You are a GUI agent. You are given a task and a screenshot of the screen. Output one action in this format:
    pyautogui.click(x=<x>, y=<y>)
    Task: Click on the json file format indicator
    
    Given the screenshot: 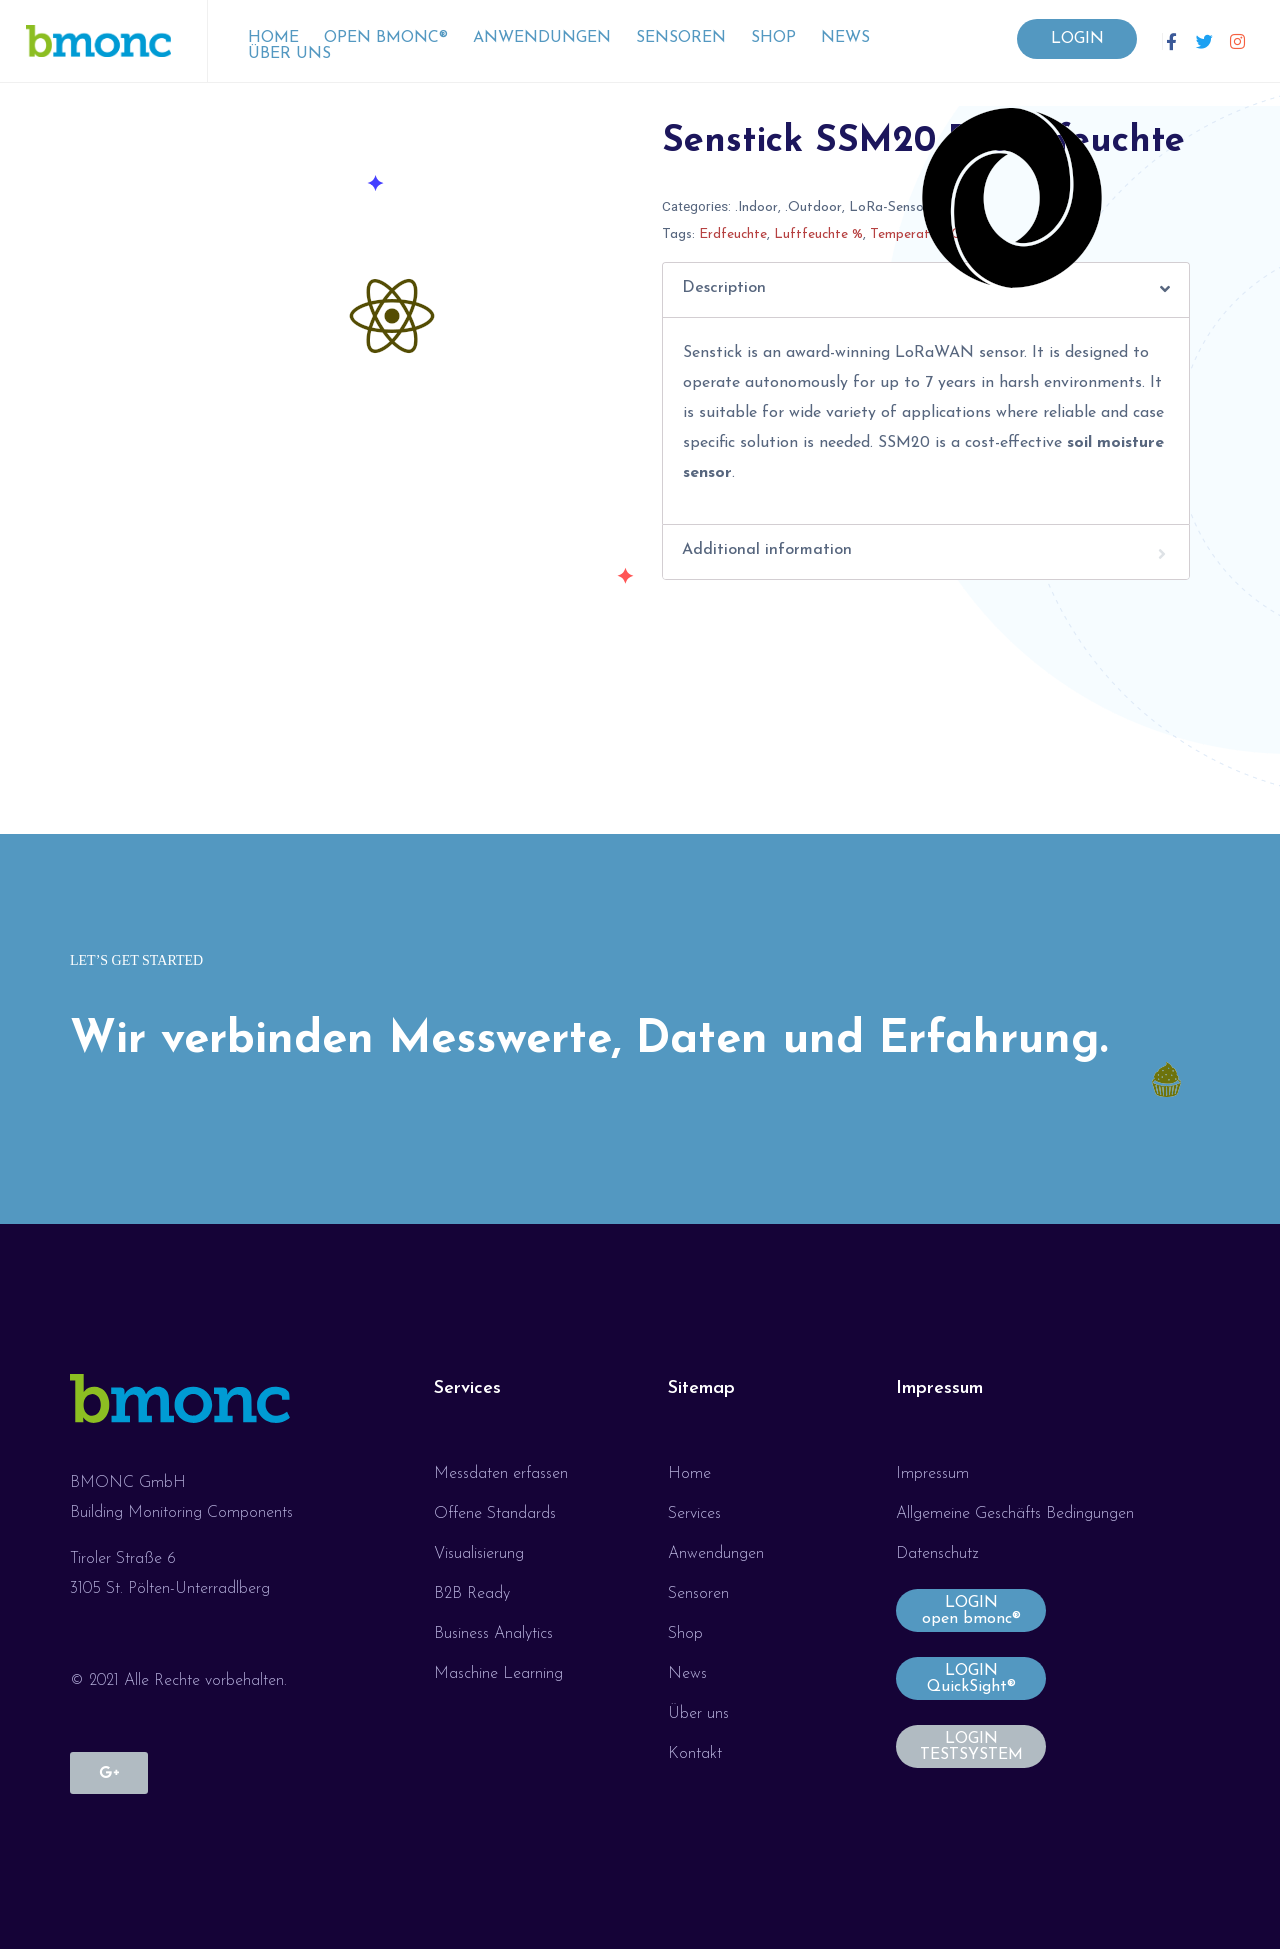 What is the action you would take?
    pyautogui.click(x=1012, y=198)
    